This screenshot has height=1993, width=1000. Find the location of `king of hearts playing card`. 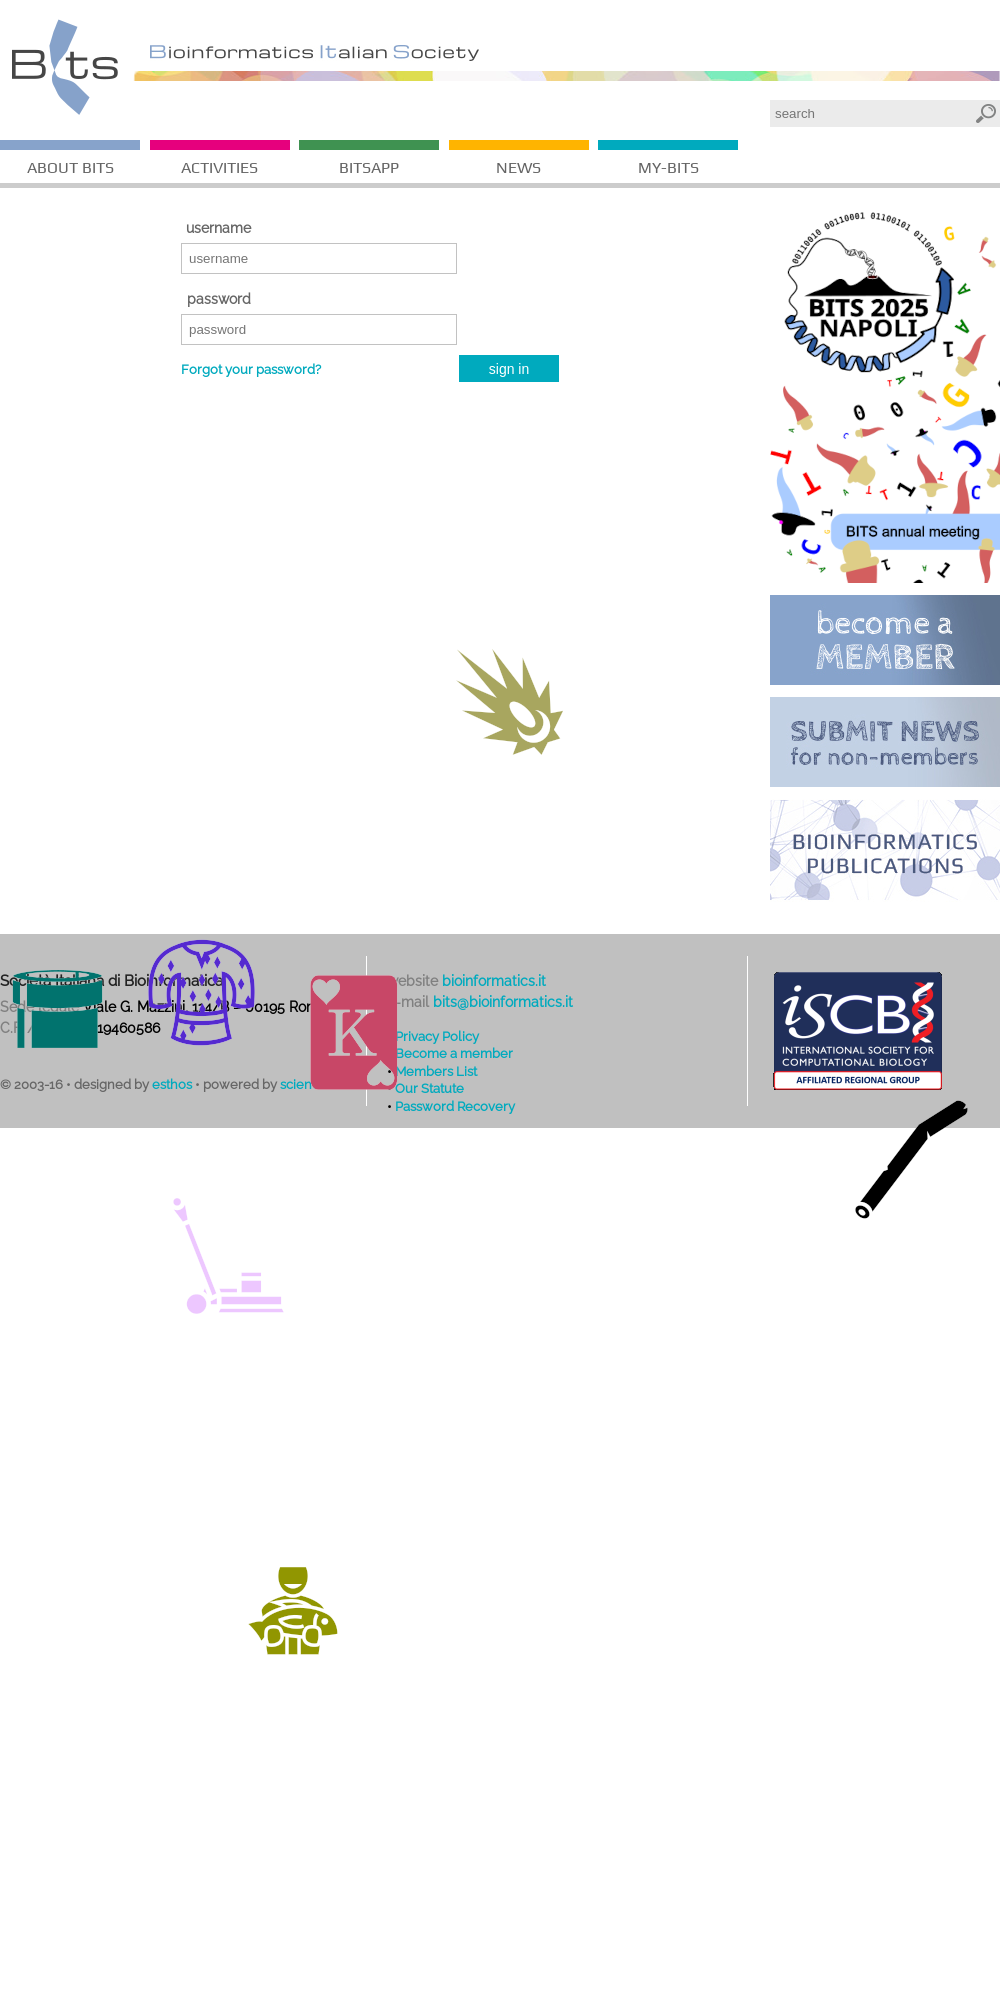

king of hearts playing card is located at coordinates (353, 1032).